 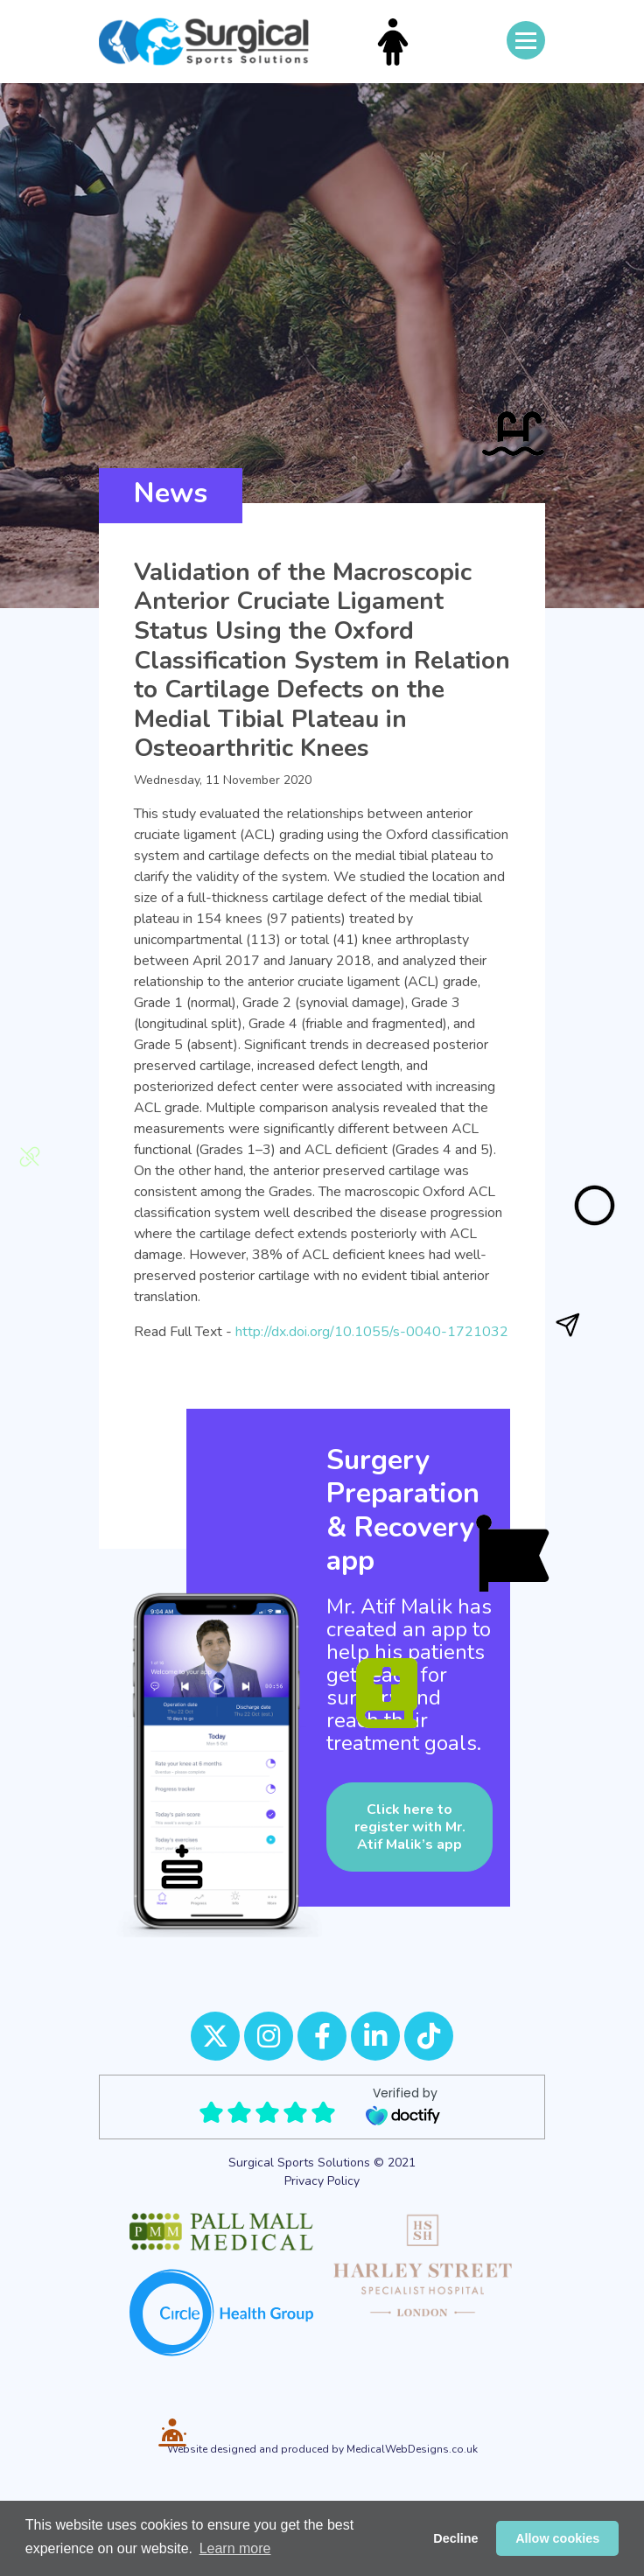 What do you see at coordinates (393, 42) in the screenshot?
I see `women's restroom indicator` at bounding box center [393, 42].